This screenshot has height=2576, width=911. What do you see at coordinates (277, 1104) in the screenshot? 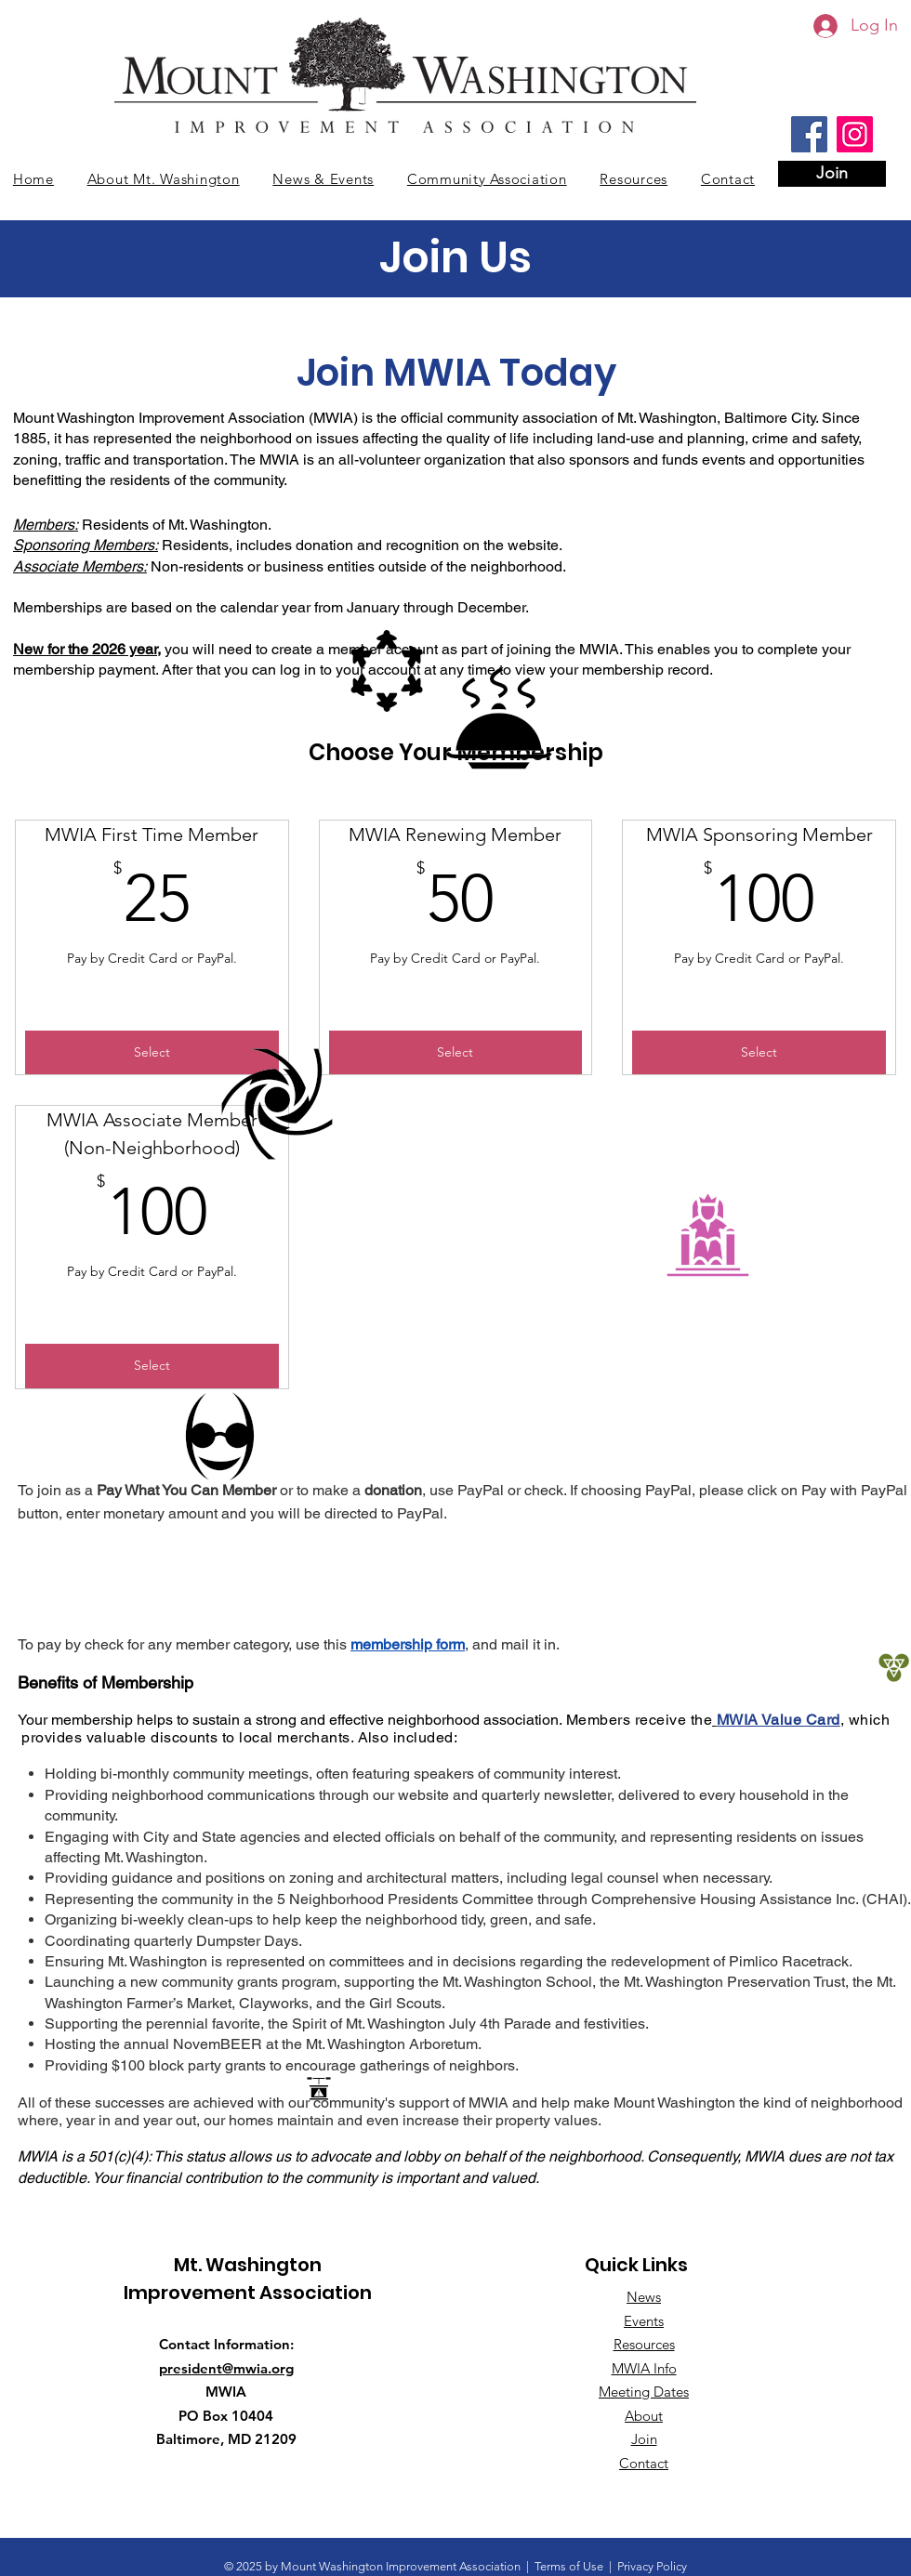
I see `spy or stealth game mode` at bounding box center [277, 1104].